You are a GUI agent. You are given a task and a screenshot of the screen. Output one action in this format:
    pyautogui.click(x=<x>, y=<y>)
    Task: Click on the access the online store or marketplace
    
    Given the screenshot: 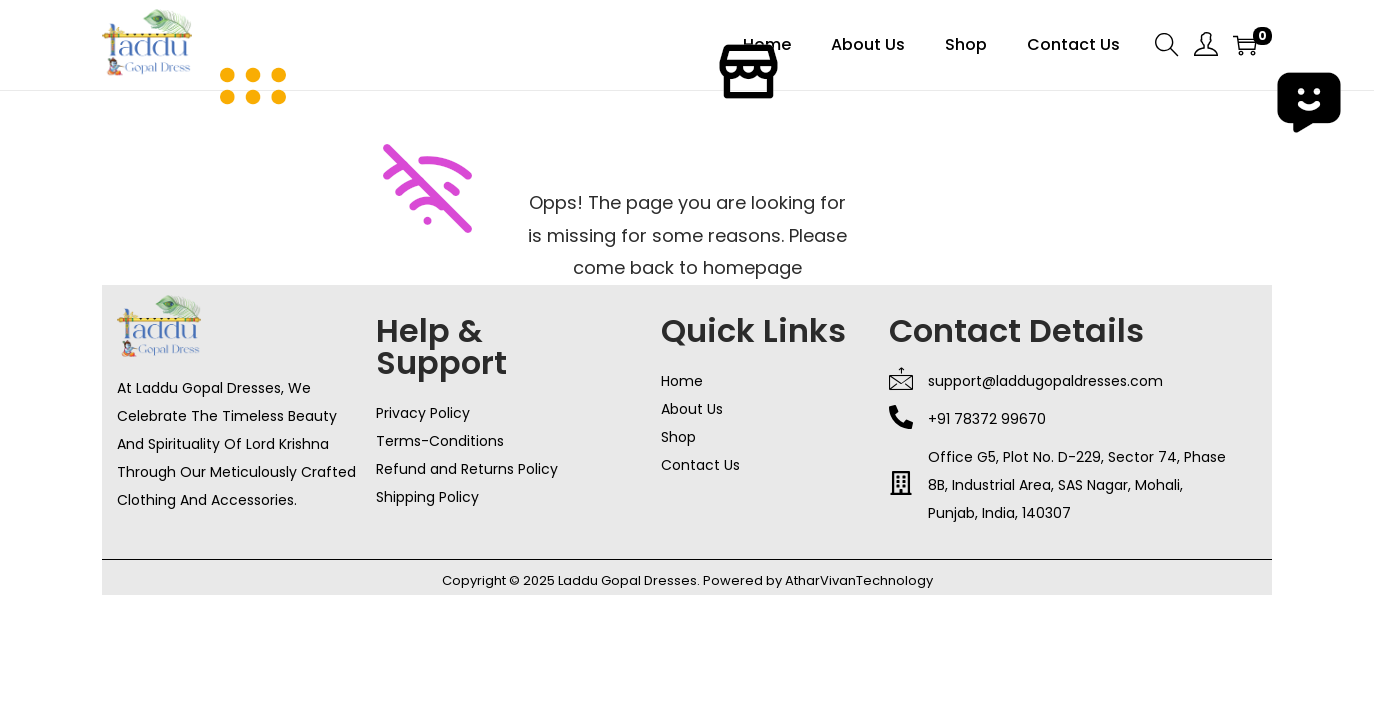 What is the action you would take?
    pyautogui.click(x=748, y=71)
    